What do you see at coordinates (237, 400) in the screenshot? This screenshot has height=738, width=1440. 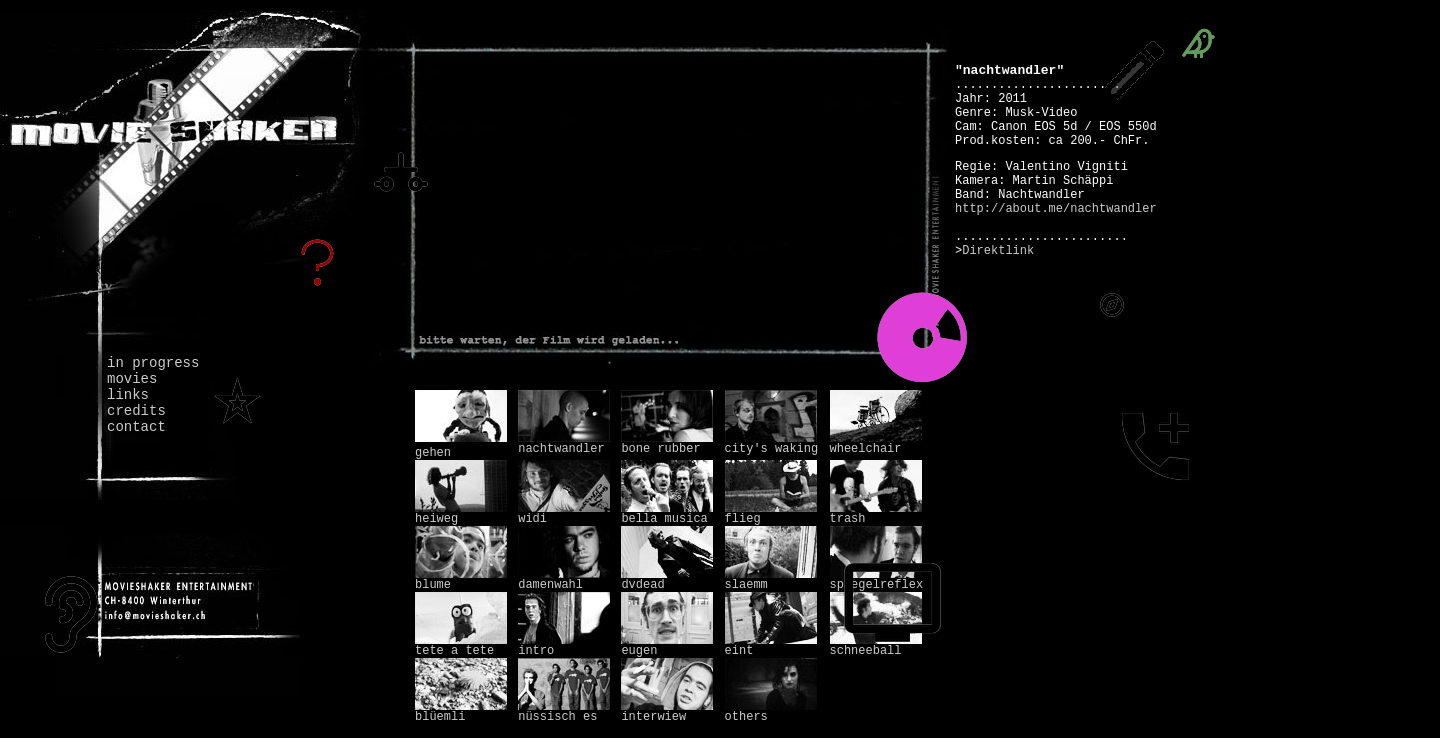 I see `rate or review an item` at bounding box center [237, 400].